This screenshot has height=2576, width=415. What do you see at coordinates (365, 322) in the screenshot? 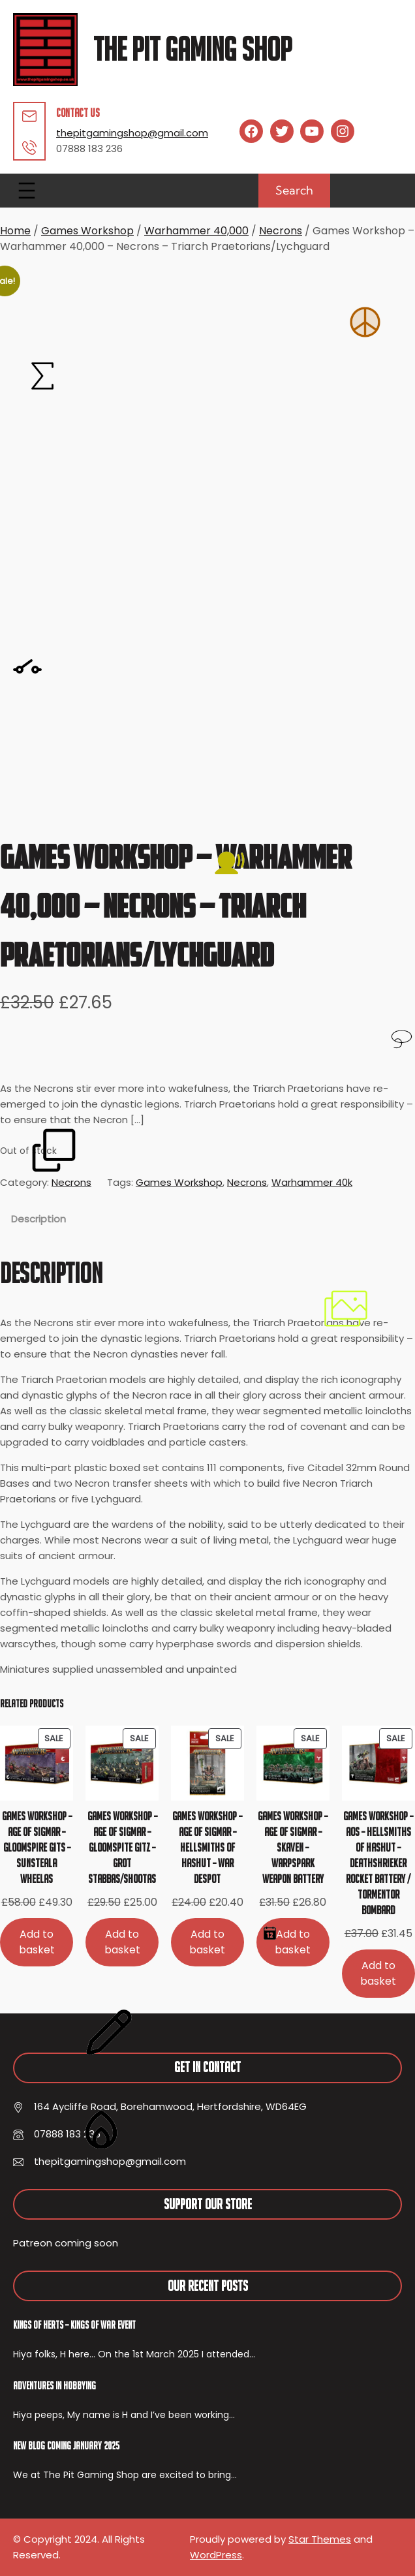
I see `indicates peaceful or non-violent content` at bounding box center [365, 322].